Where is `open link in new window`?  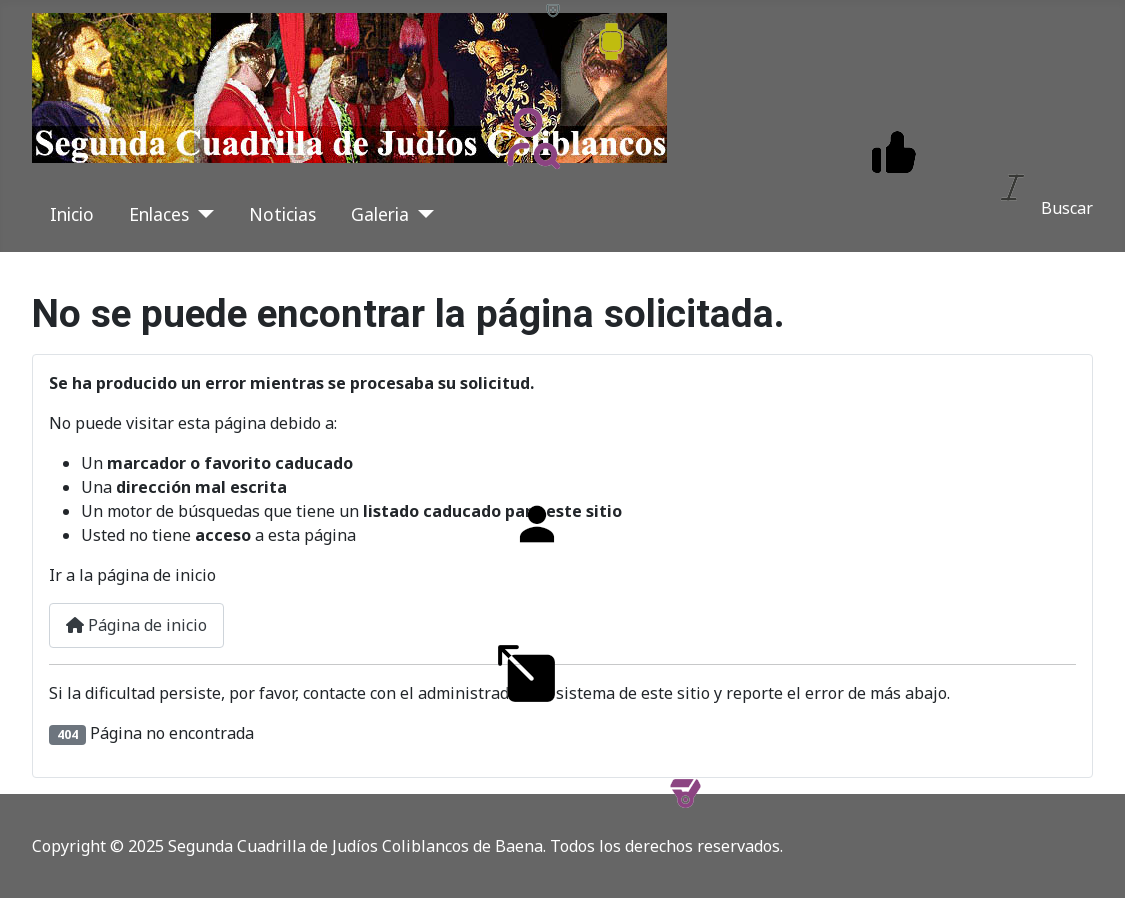 open link in new window is located at coordinates (526, 673).